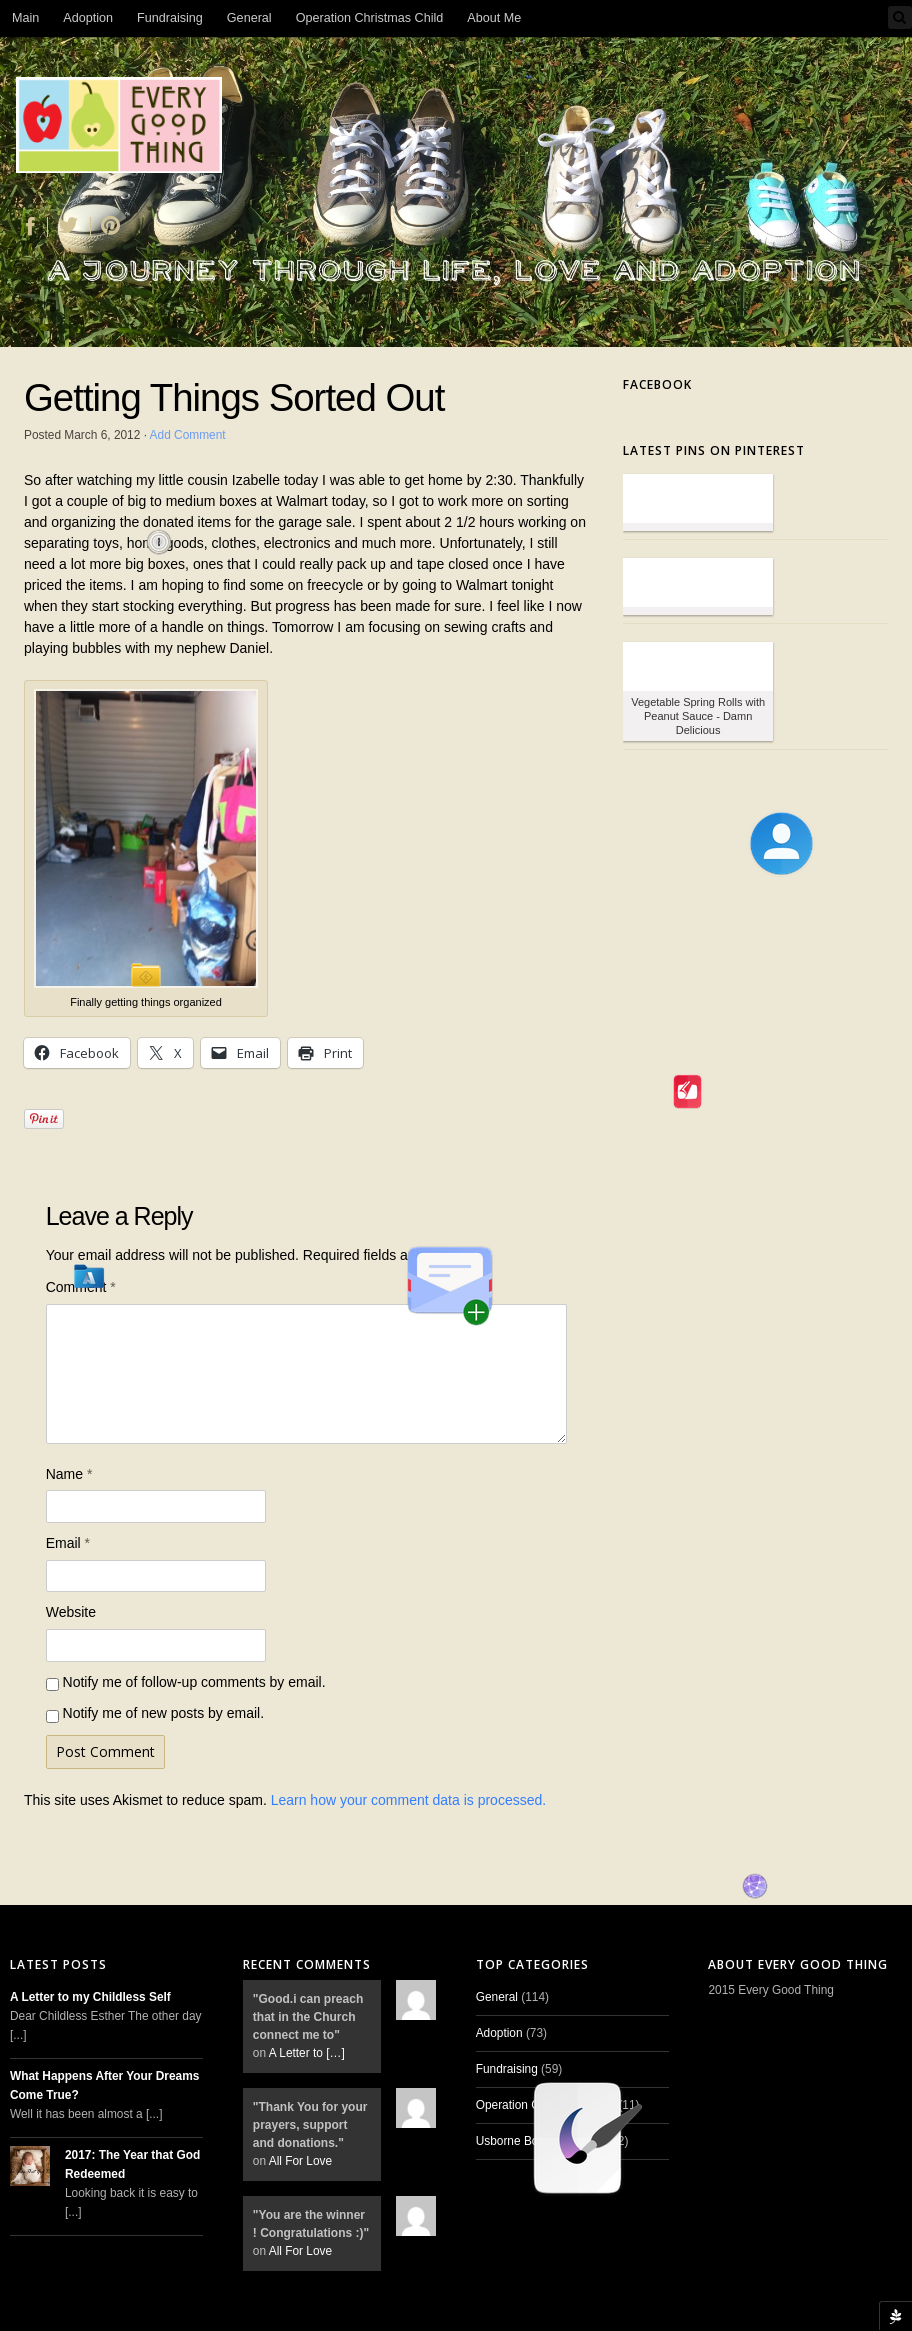 Image resolution: width=912 pixels, height=2331 pixels. Describe the element at coordinates (89, 1277) in the screenshot. I see `open microsoft azure project folder` at that location.